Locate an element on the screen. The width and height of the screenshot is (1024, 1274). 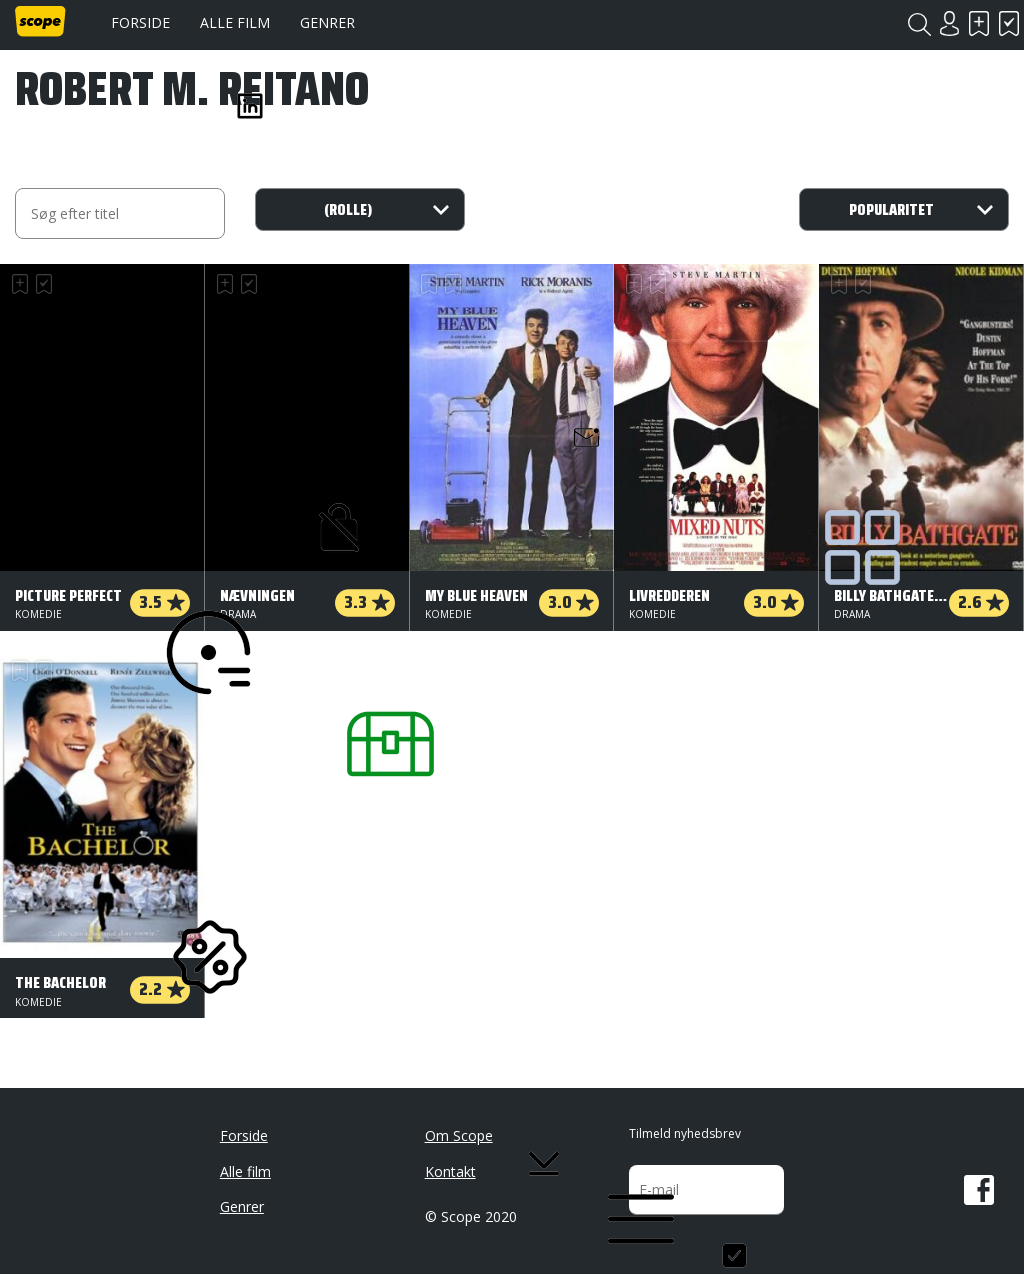
expand content or dropdown menu is located at coordinates (544, 1163).